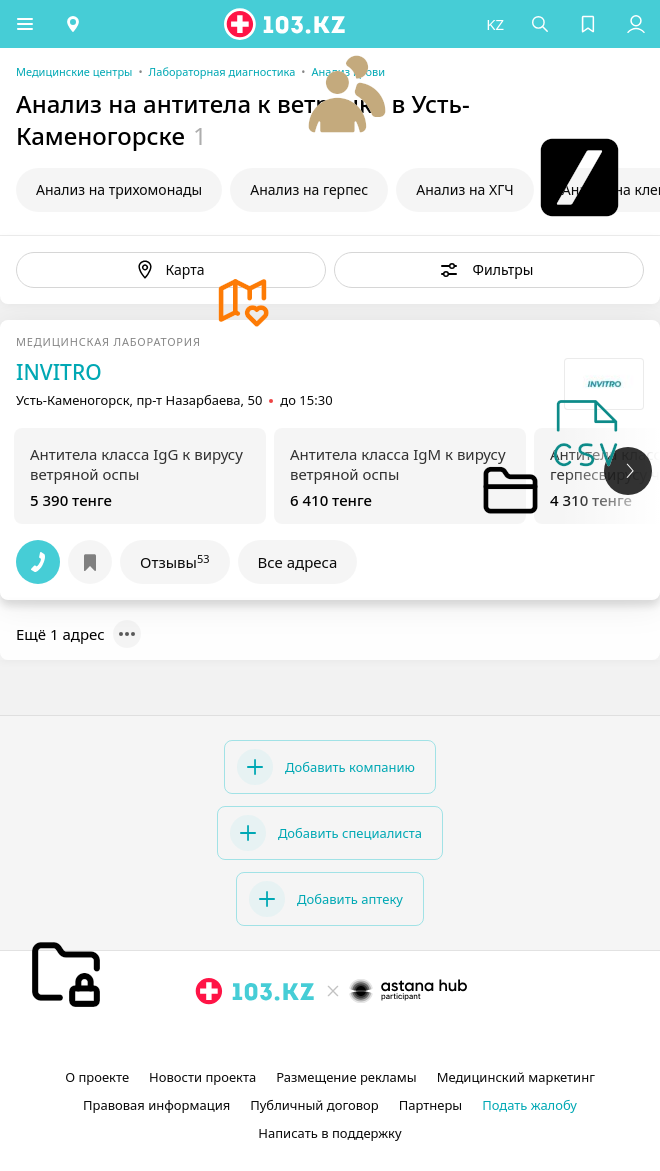 This screenshot has height=1171, width=660. I want to click on browse files in a directory, so click(510, 491).